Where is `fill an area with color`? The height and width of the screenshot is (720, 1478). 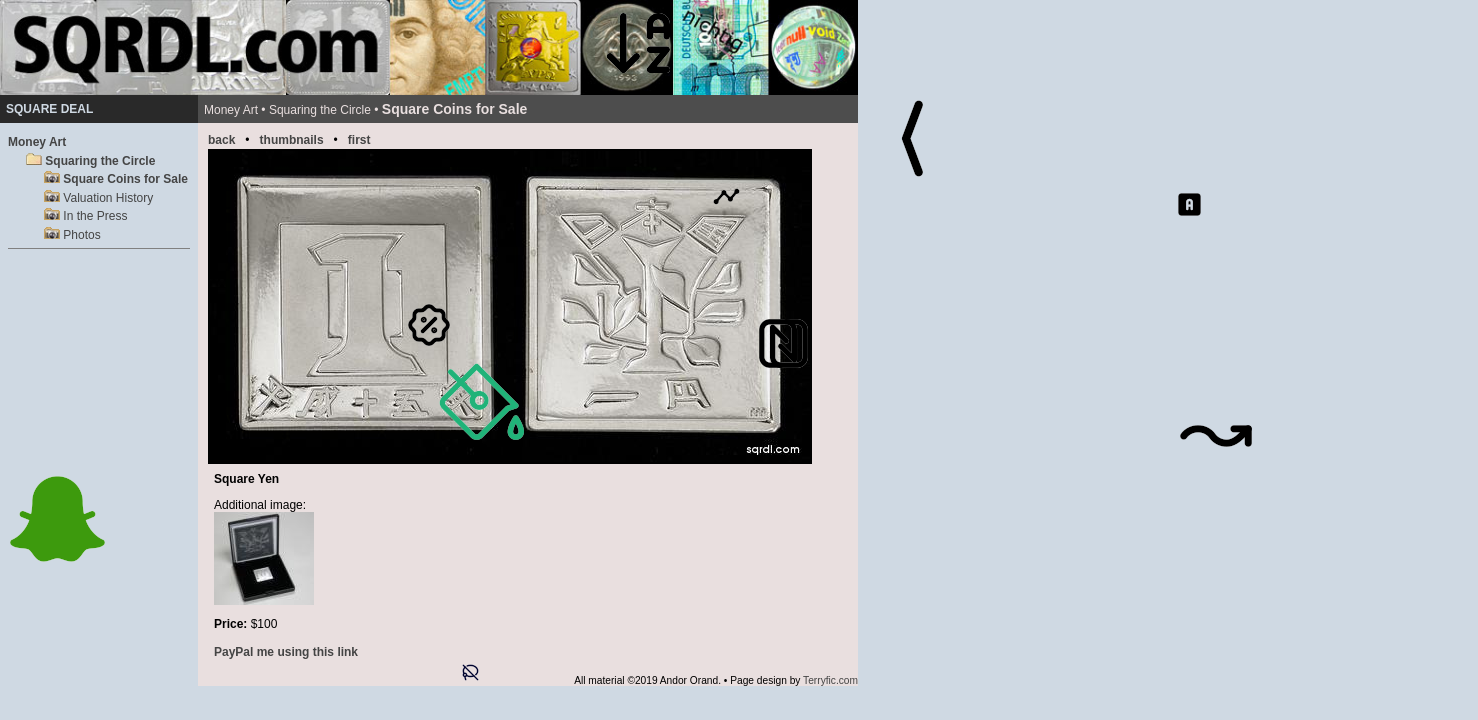 fill an area with color is located at coordinates (480, 404).